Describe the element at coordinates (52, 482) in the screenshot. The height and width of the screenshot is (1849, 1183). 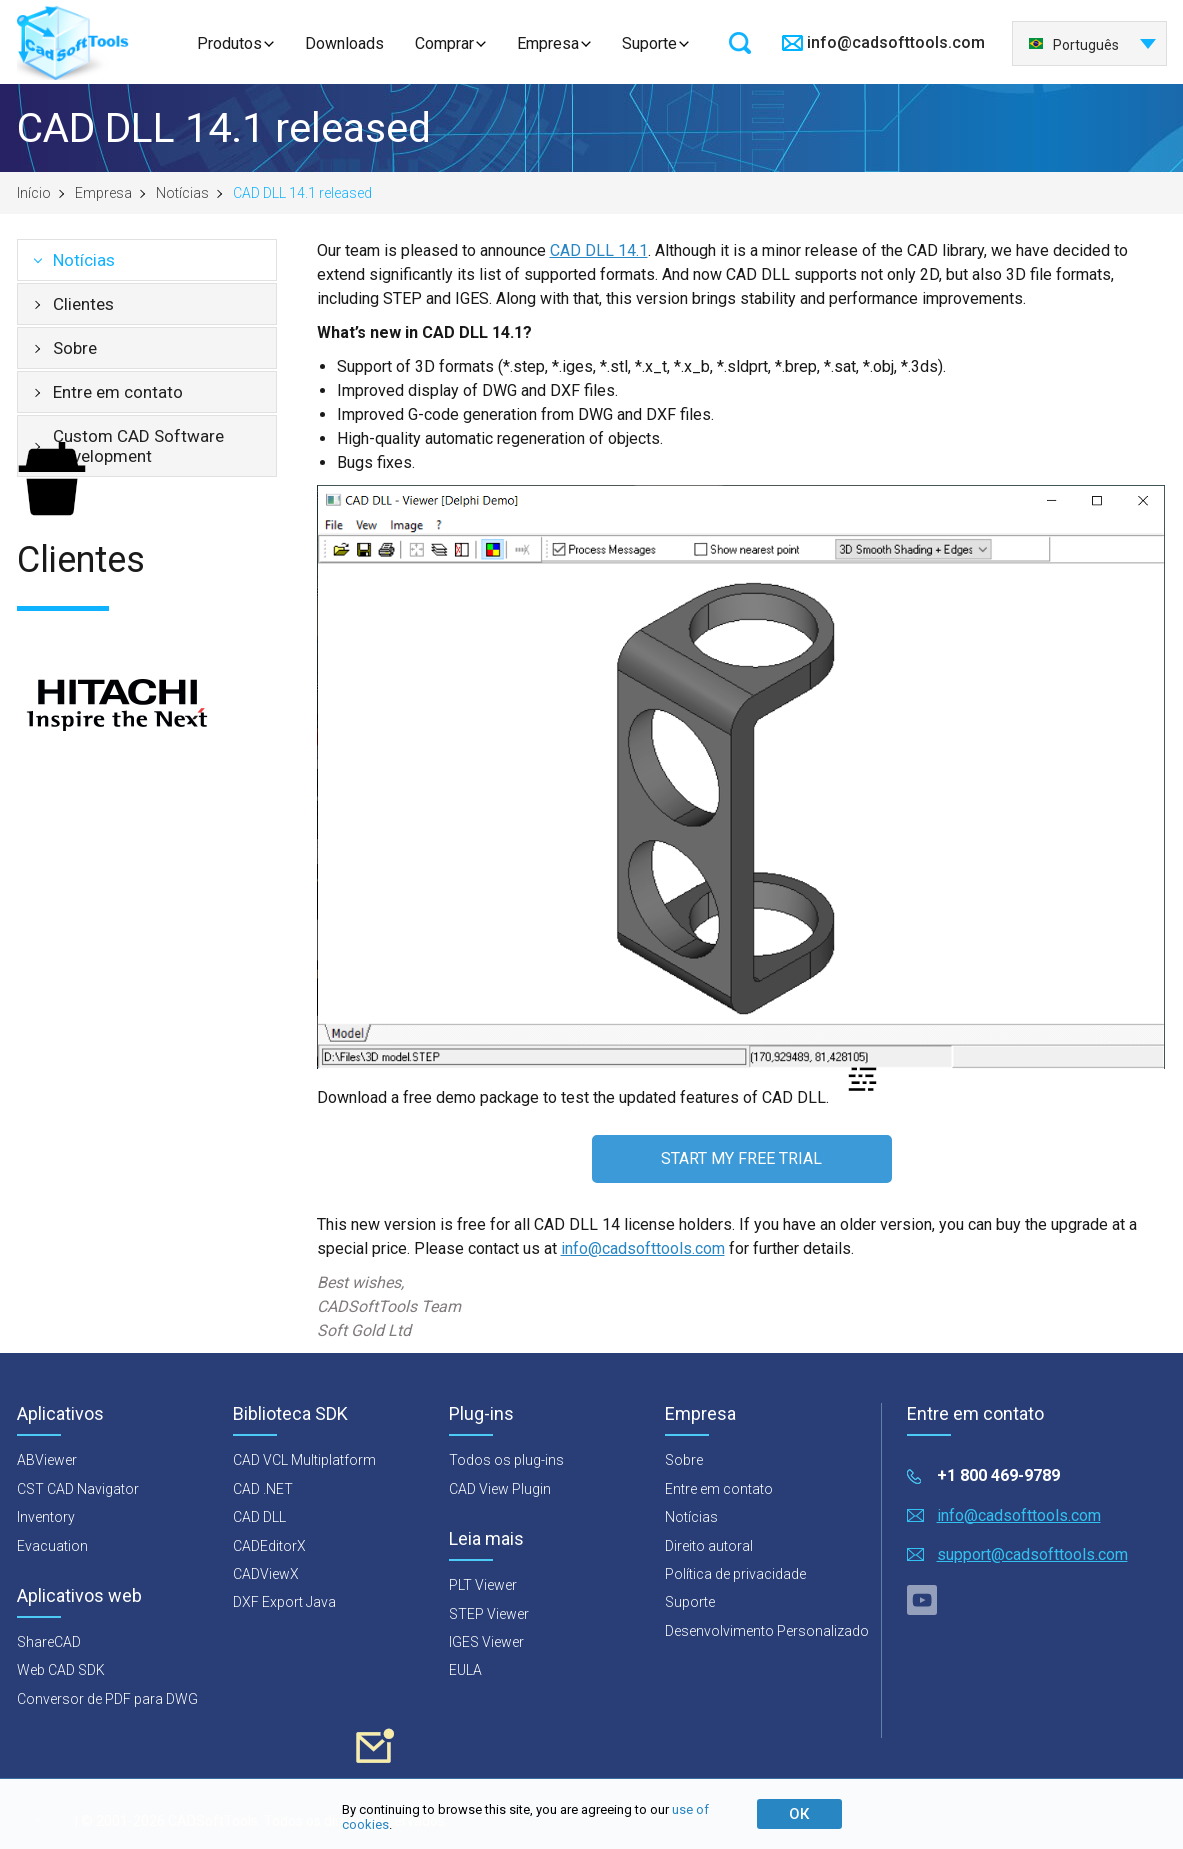
I see `view food and drink options` at that location.